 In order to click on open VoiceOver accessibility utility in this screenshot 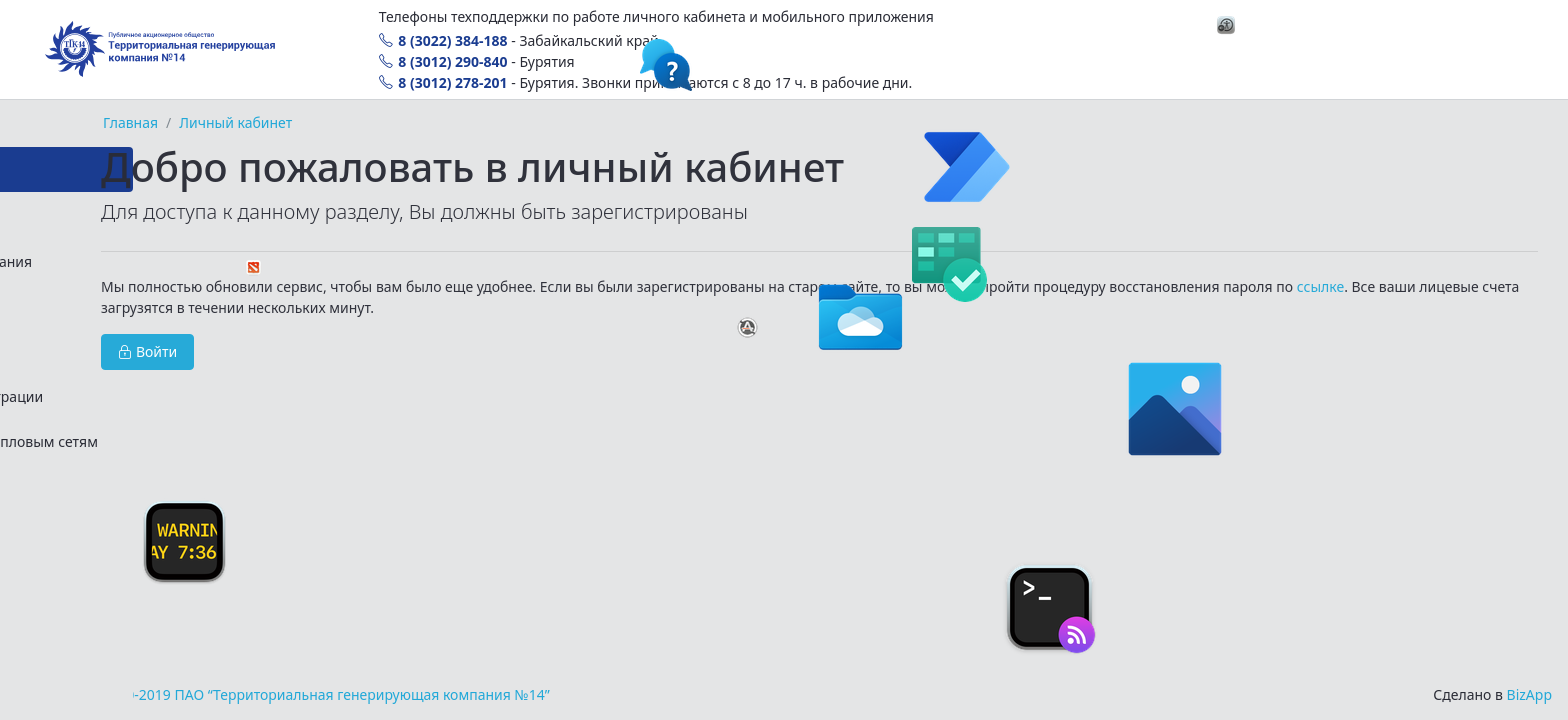, I will do `click(1226, 25)`.